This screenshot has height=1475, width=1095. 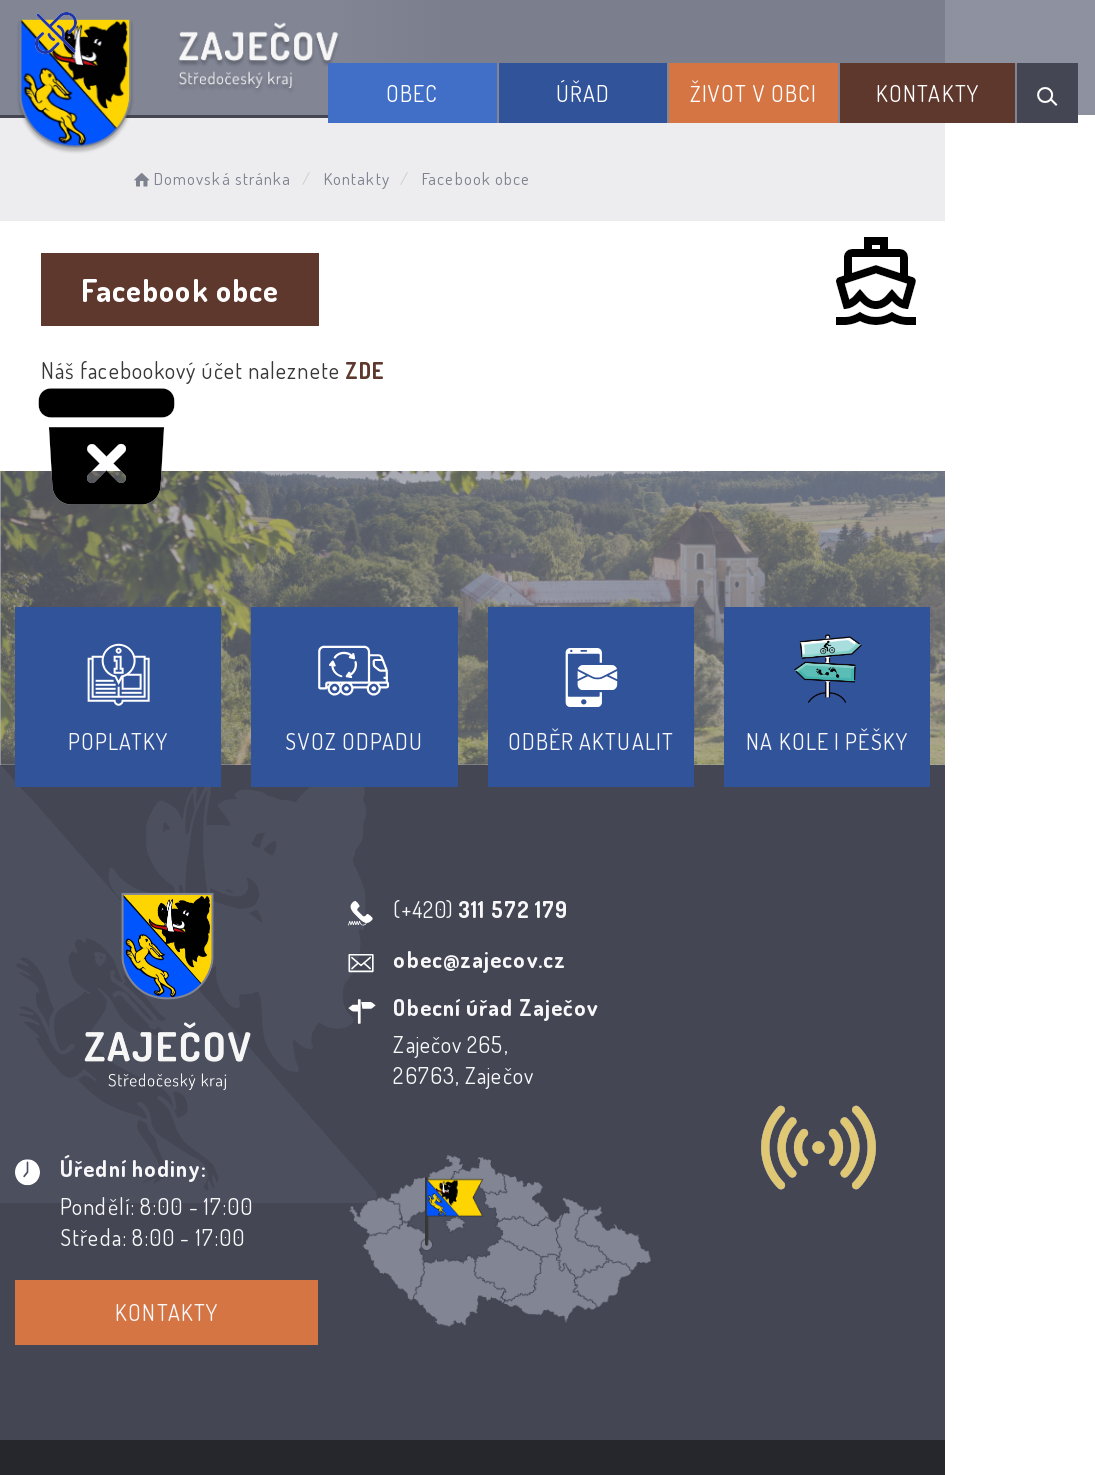 I want to click on get directions by ferry or boat, so click(x=876, y=281).